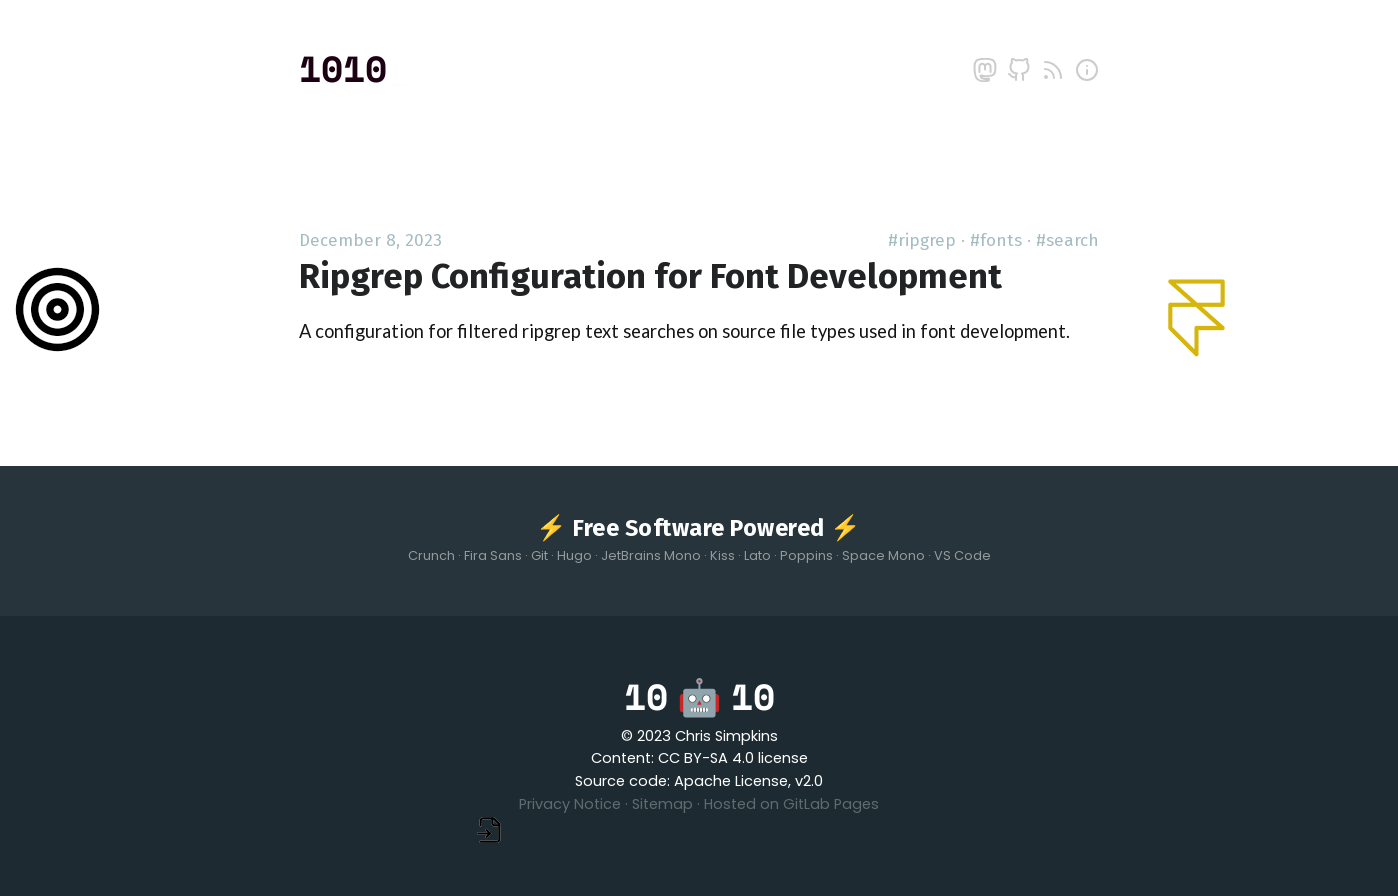  I want to click on import a file into the application, so click(490, 830).